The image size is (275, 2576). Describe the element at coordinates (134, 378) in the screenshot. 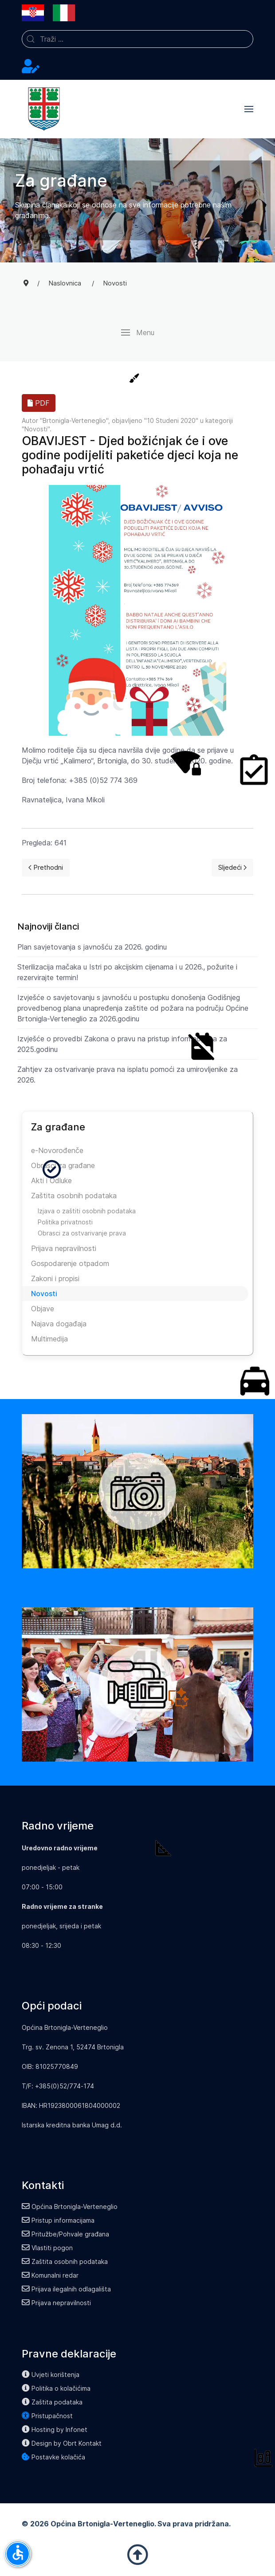

I see `access drawing or painting tools` at that location.